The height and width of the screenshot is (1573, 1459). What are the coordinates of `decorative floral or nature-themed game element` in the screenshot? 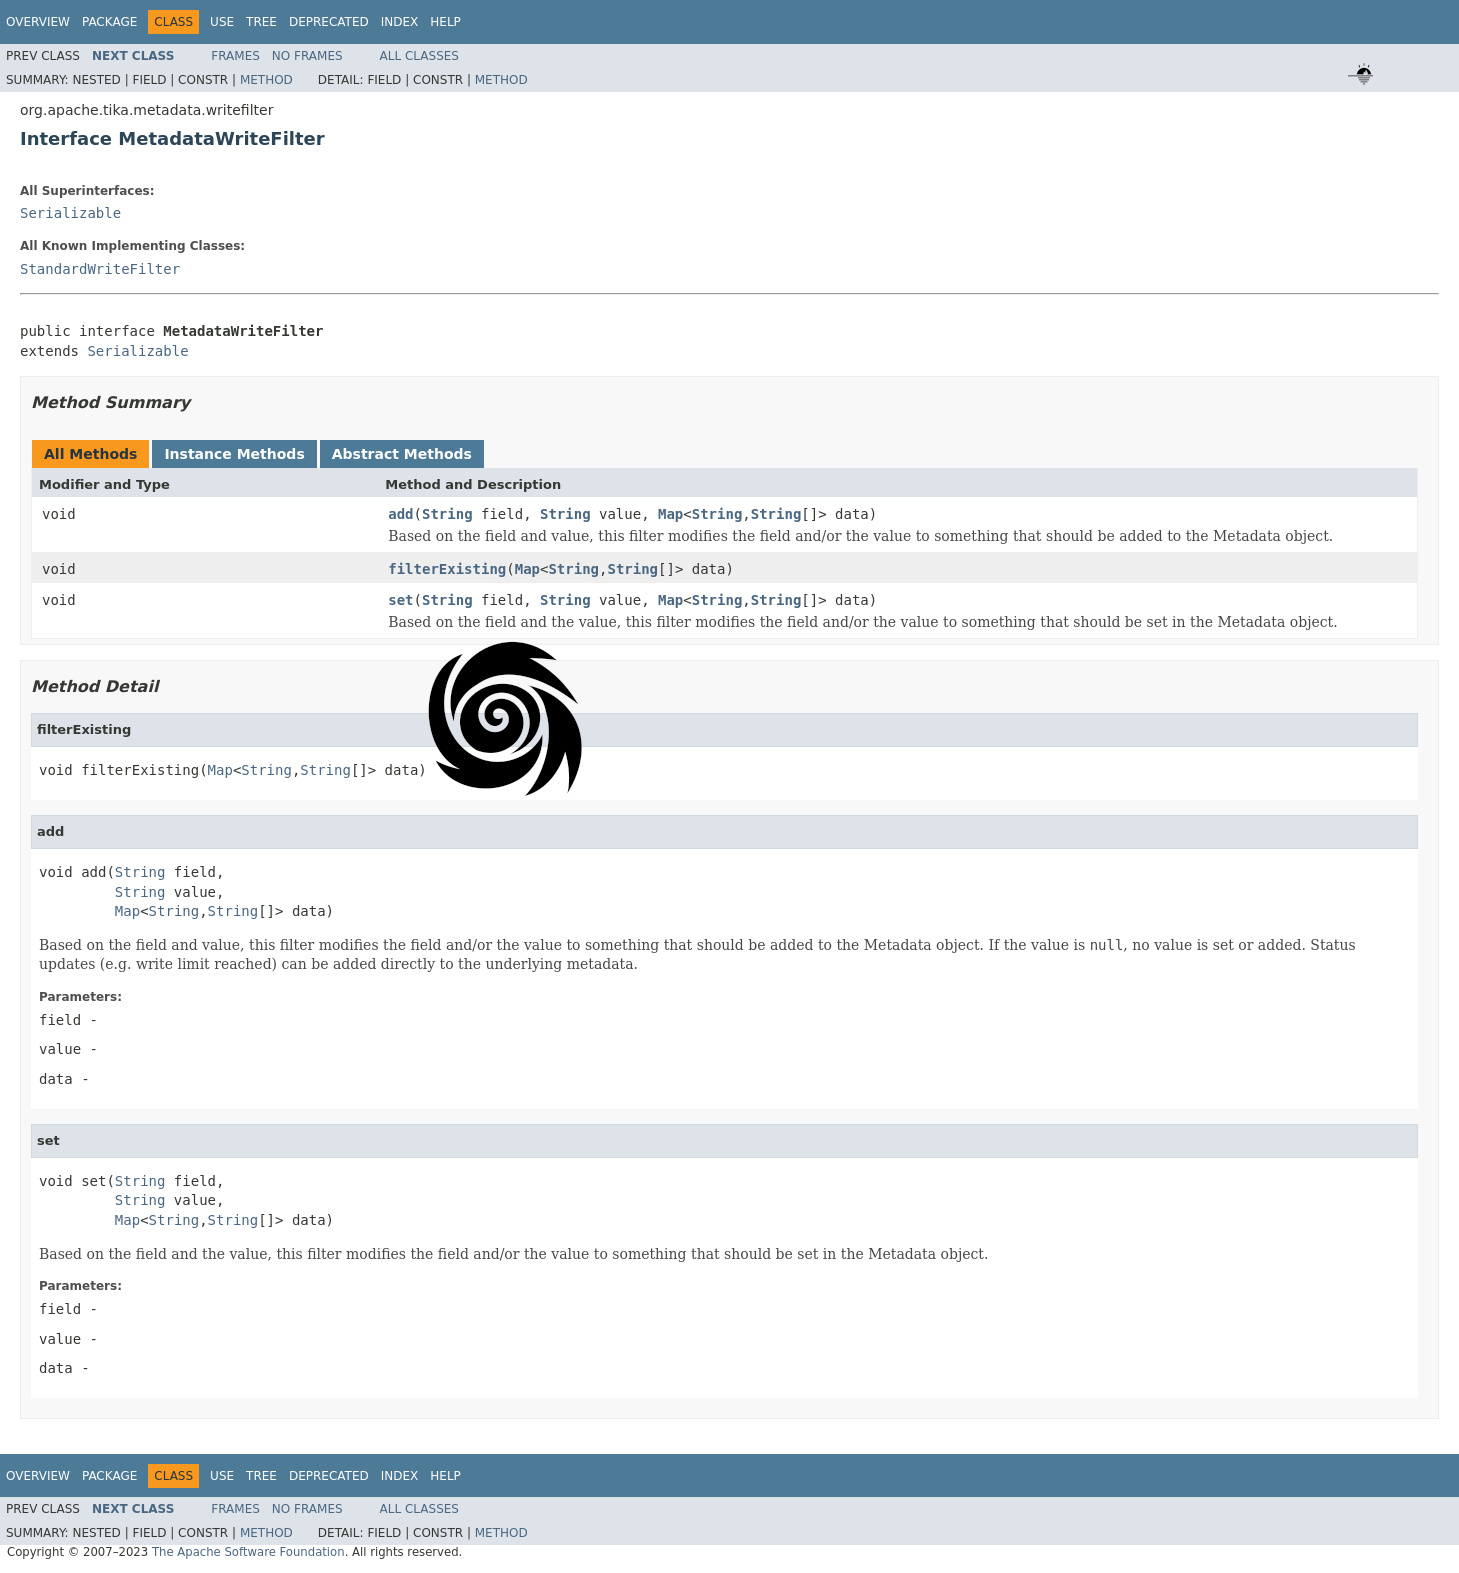 It's located at (505, 720).